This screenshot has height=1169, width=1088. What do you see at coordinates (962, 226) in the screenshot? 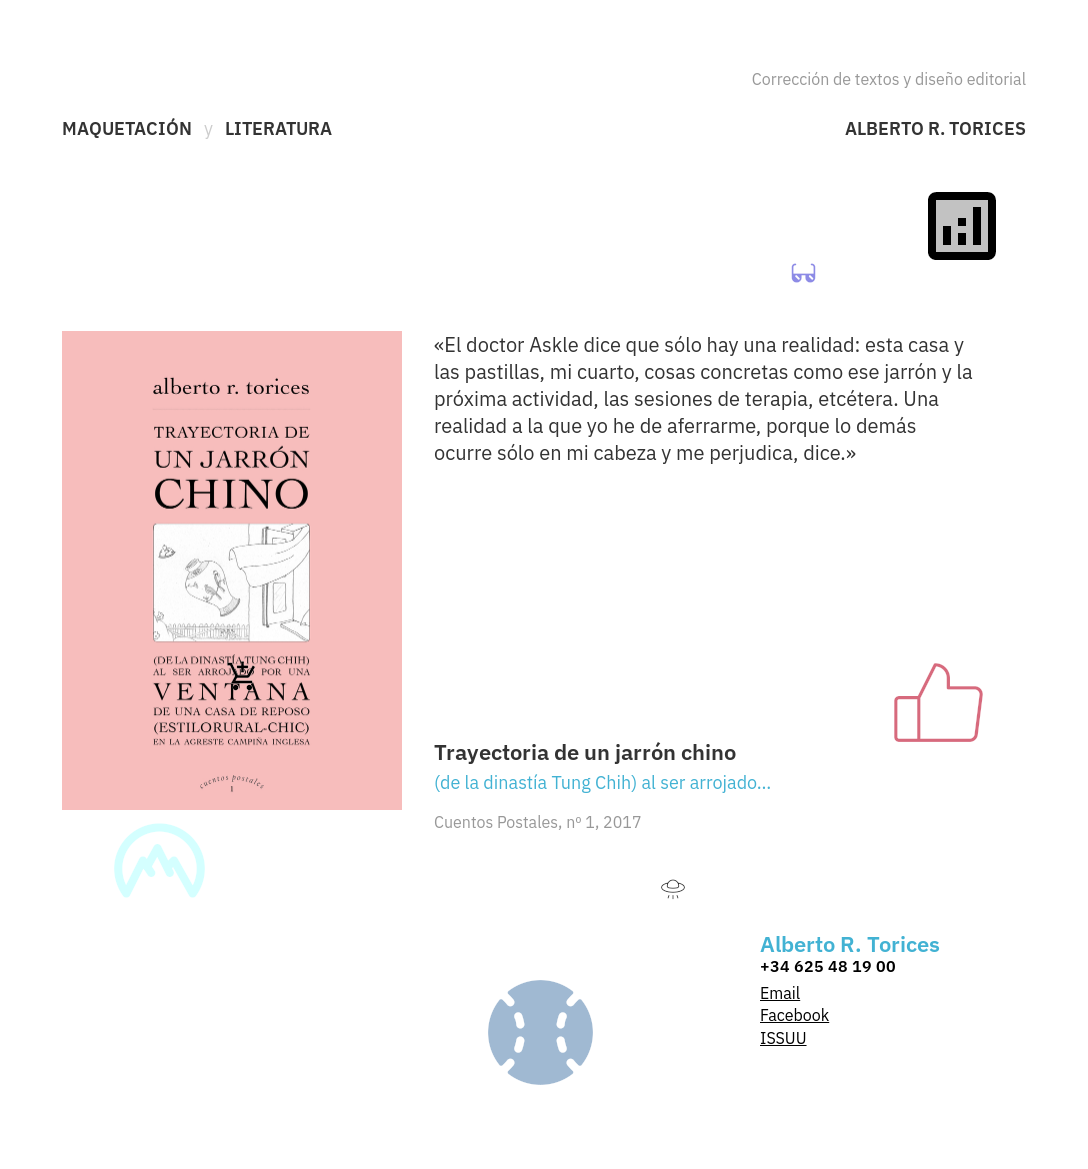
I see `view analytics and statistics` at bounding box center [962, 226].